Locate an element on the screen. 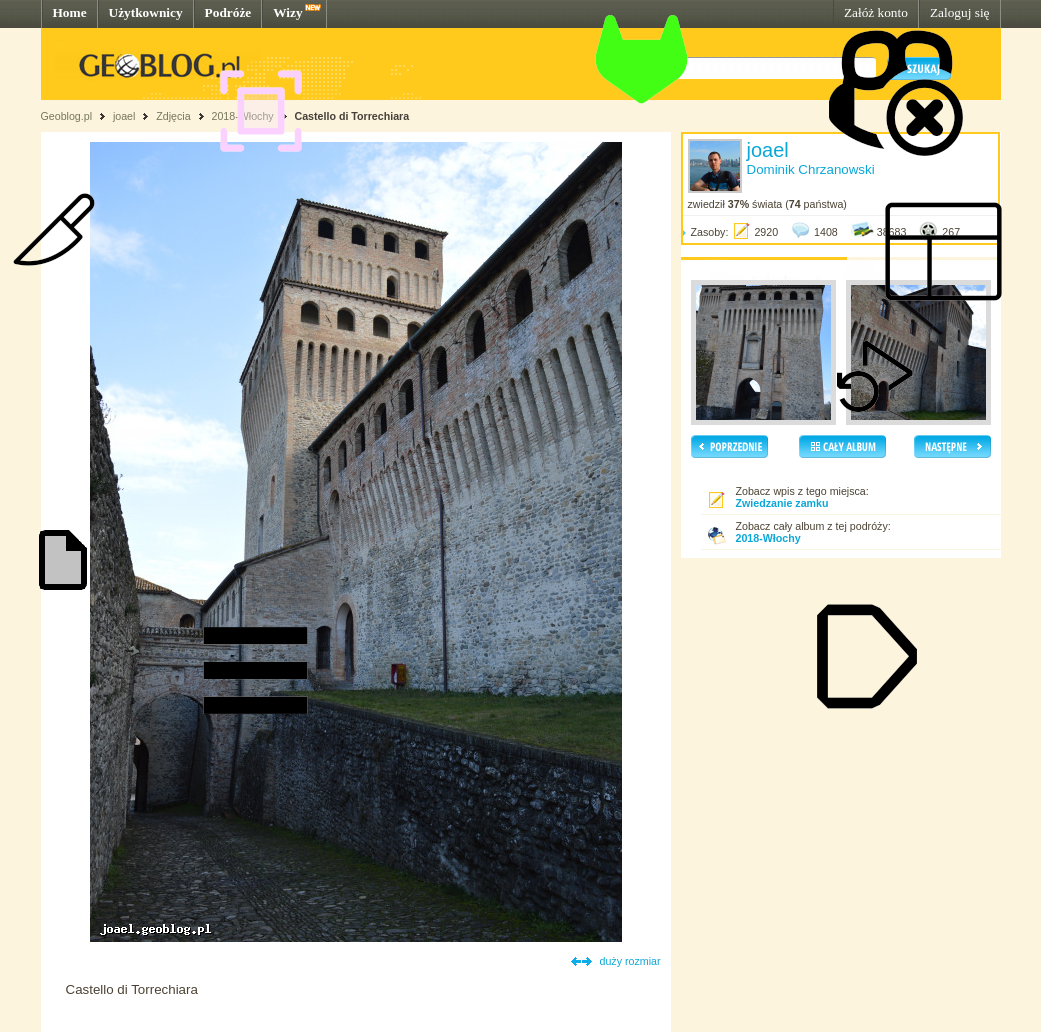 The image size is (1041, 1032). github copilot is disconnected or unavailable is located at coordinates (897, 90).